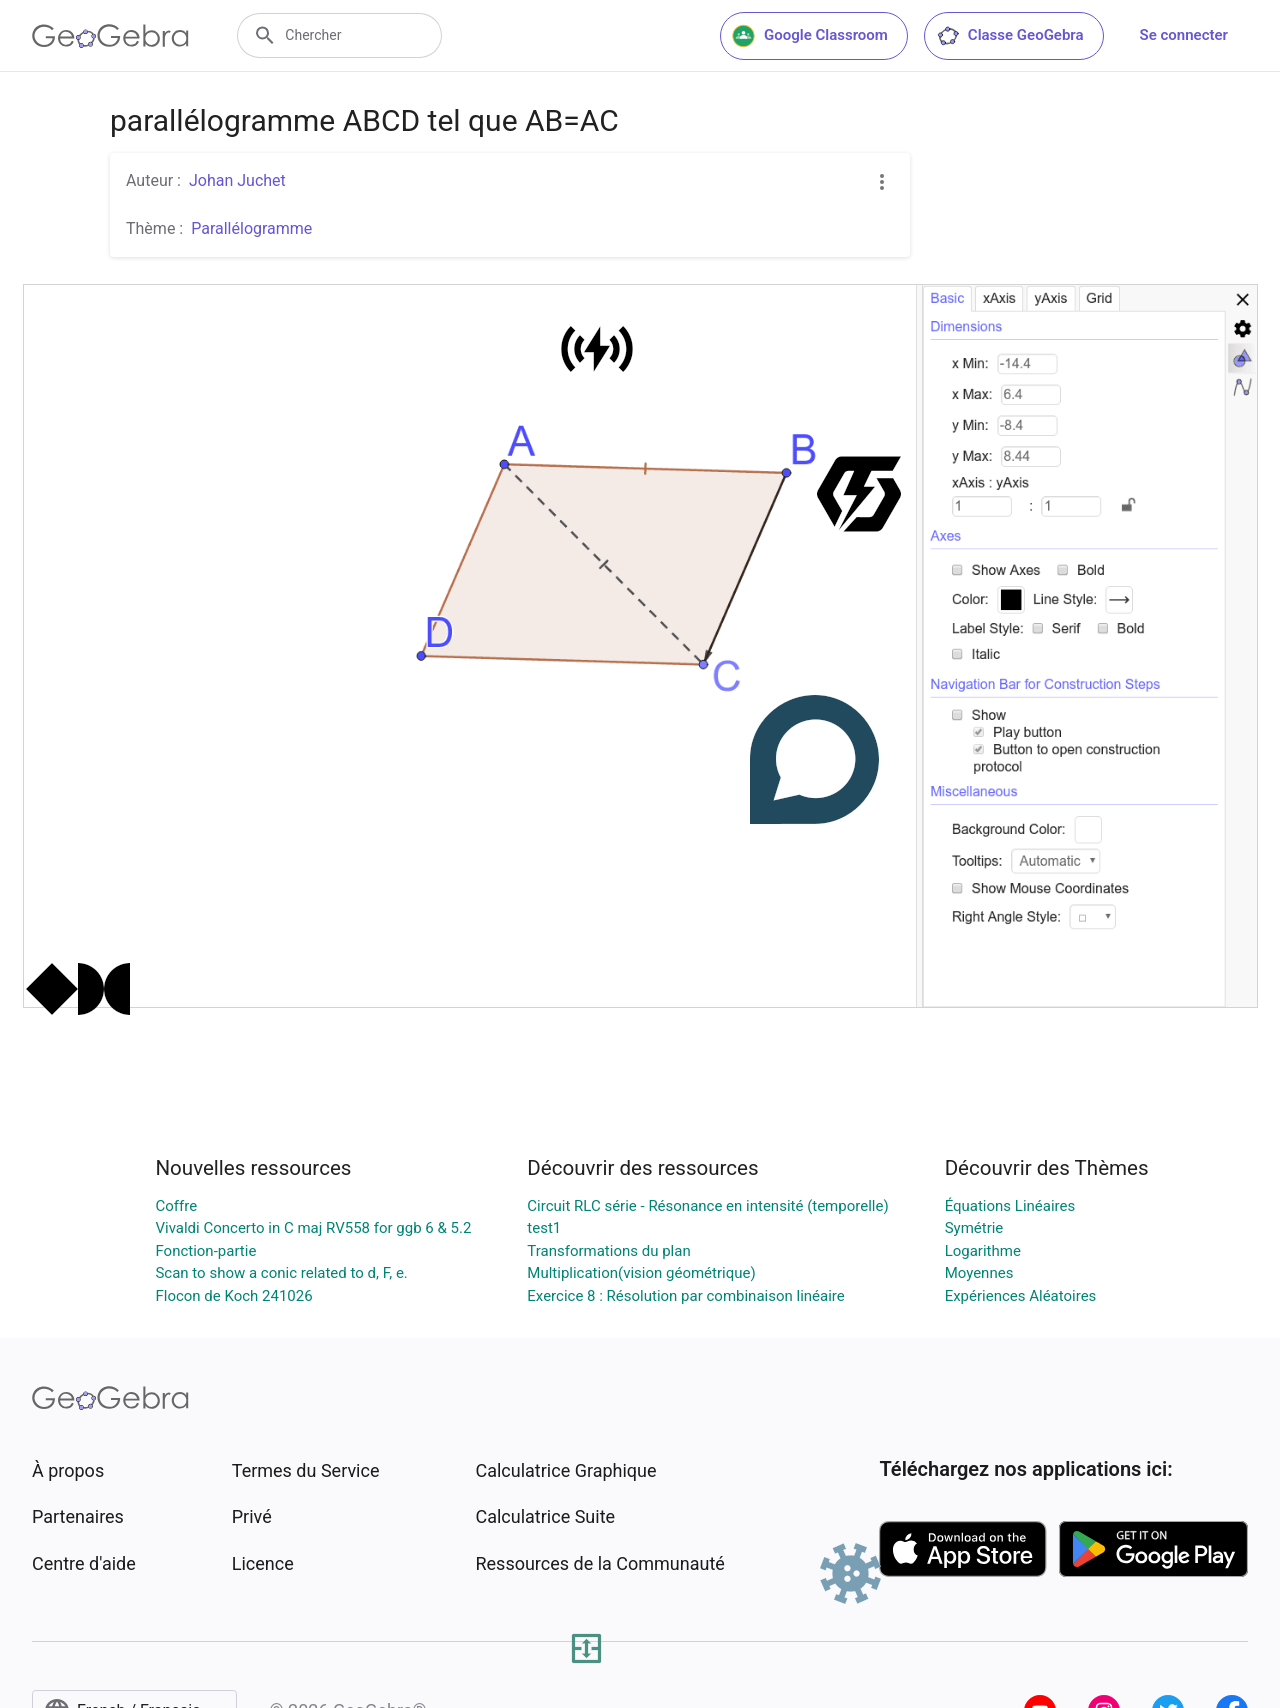 This screenshot has height=1708, width=1280. I want to click on 42 school / 42 group logo, so click(78, 989).